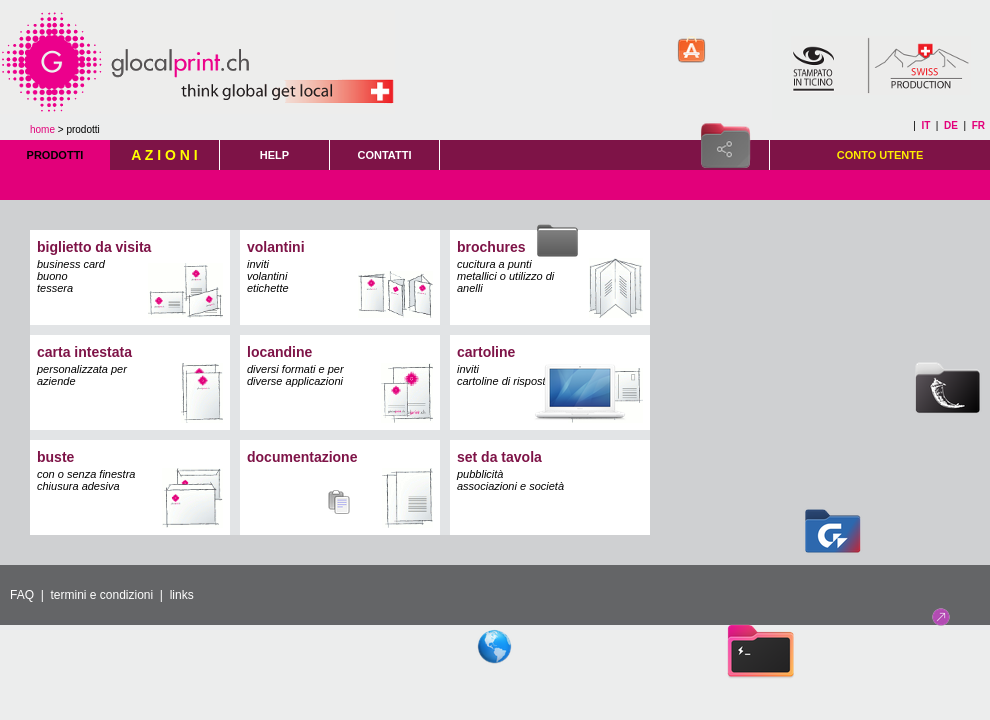 The image size is (990, 720). Describe the element at coordinates (832, 532) in the screenshot. I see `open gigabyte files or software folder` at that location.